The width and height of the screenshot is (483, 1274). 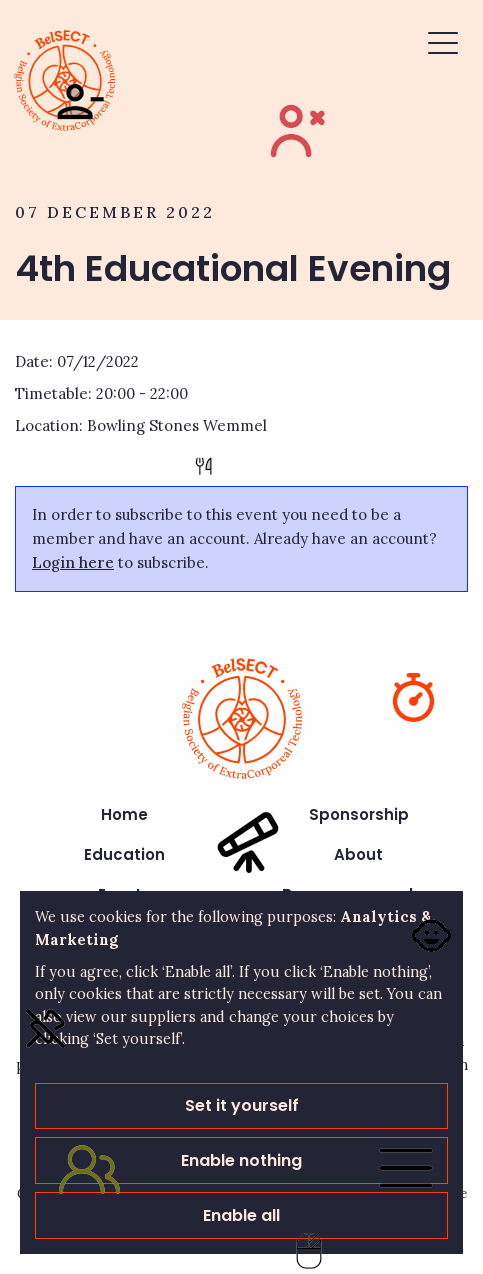 I want to click on browse nearby restaurants, so click(x=204, y=466).